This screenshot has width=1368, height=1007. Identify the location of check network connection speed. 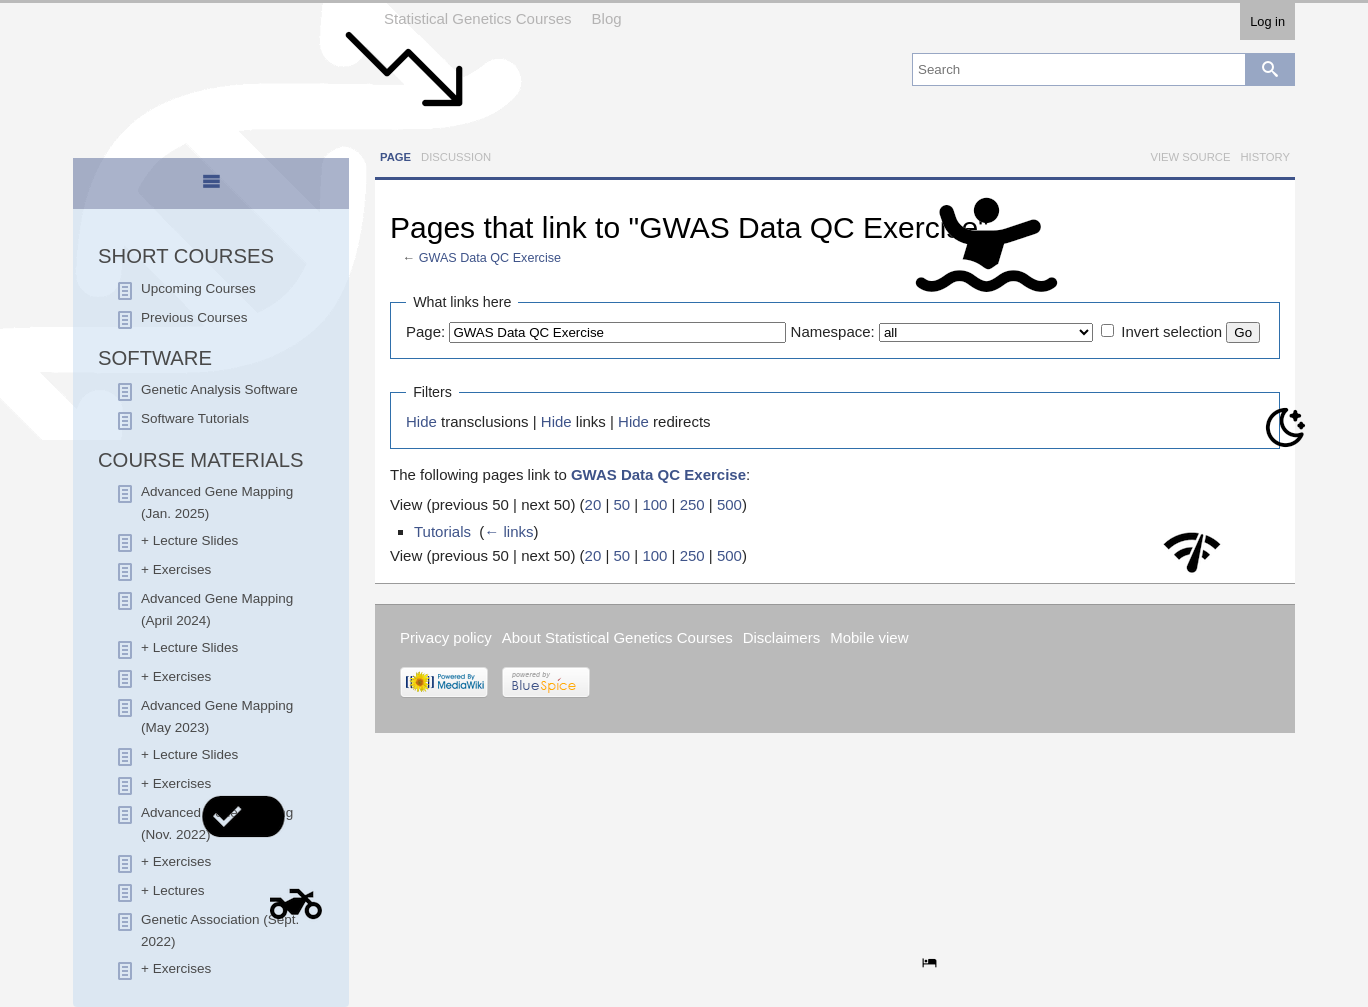
(1192, 552).